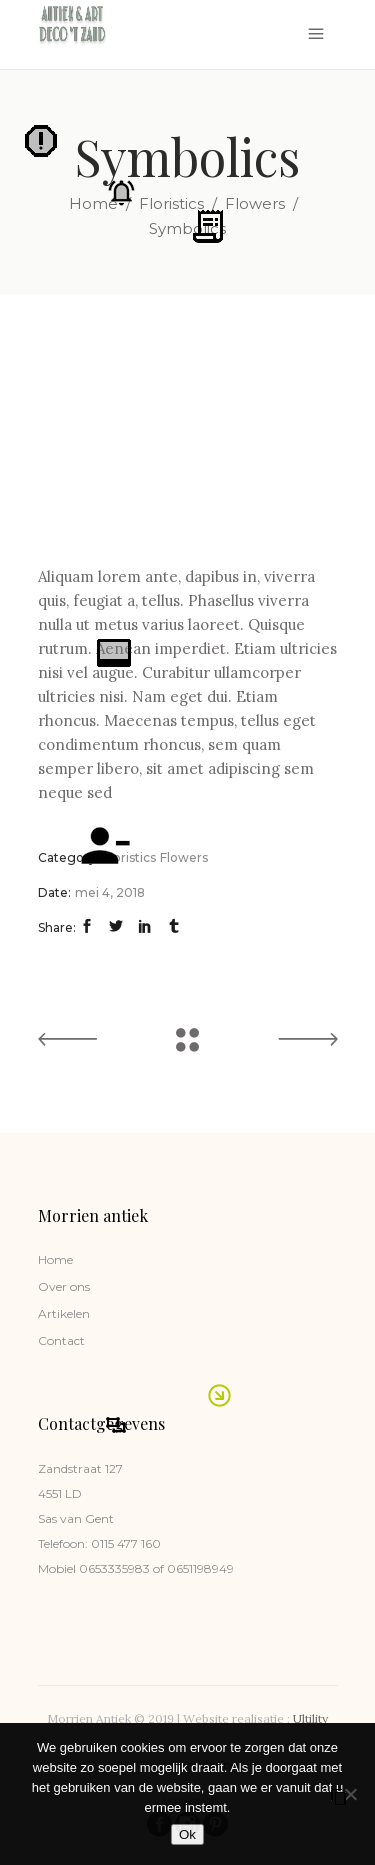 The image size is (375, 1865). Describe the element at coordinates (41, 141) in the screenshot. I see `report inappropriate content or behavior` at that location.